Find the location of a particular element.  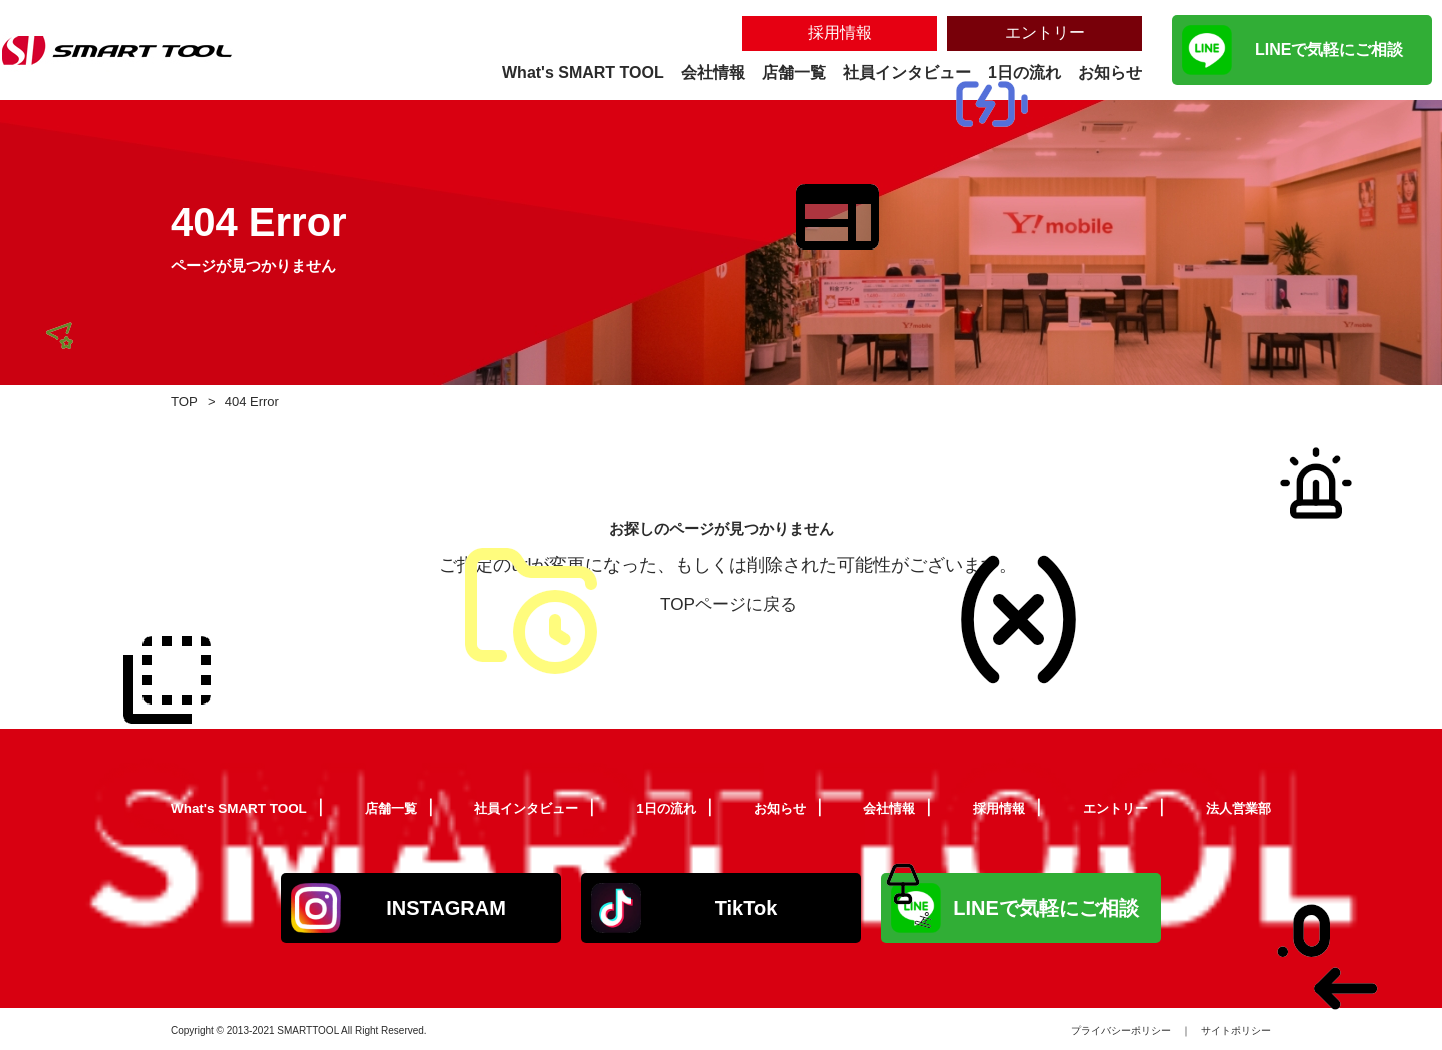

decrease decimal places in number formatting is located at coordinates (1330, 957).